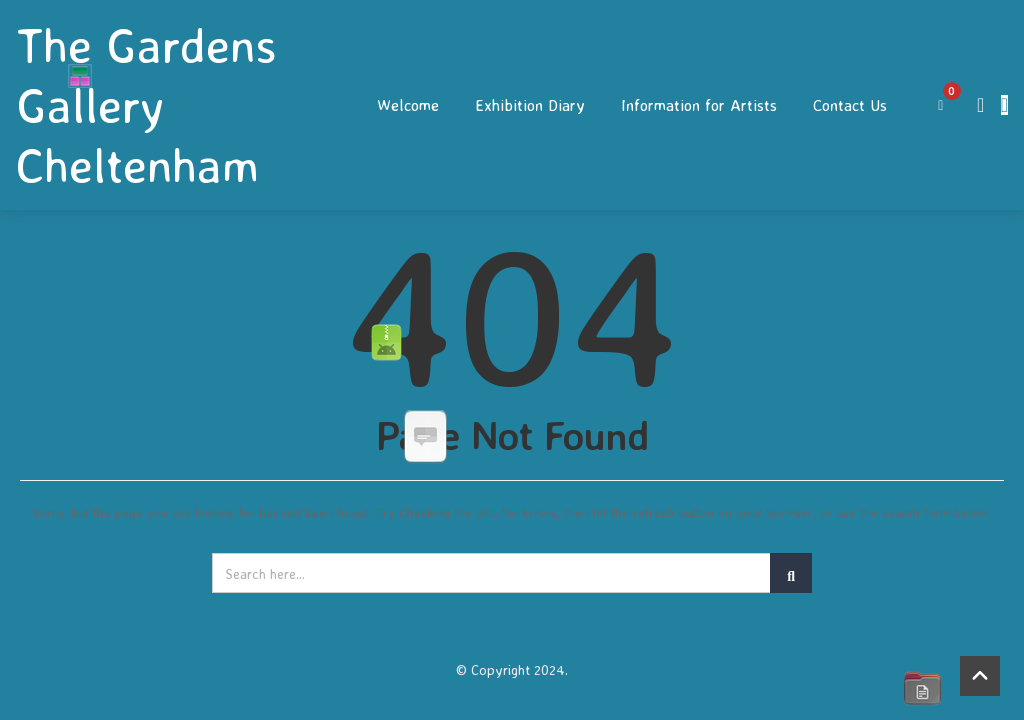  Describe the element at coordinates (386, 342) in the screenshot. I see `an android application package file (apk)` at that location.